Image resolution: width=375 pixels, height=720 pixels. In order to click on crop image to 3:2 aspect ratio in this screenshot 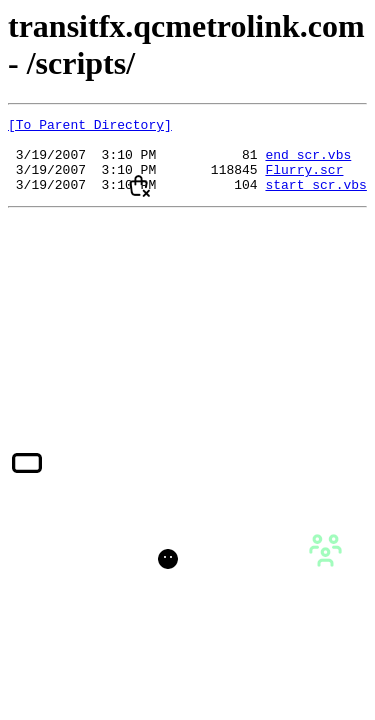, I will do `click(27, 463)`.